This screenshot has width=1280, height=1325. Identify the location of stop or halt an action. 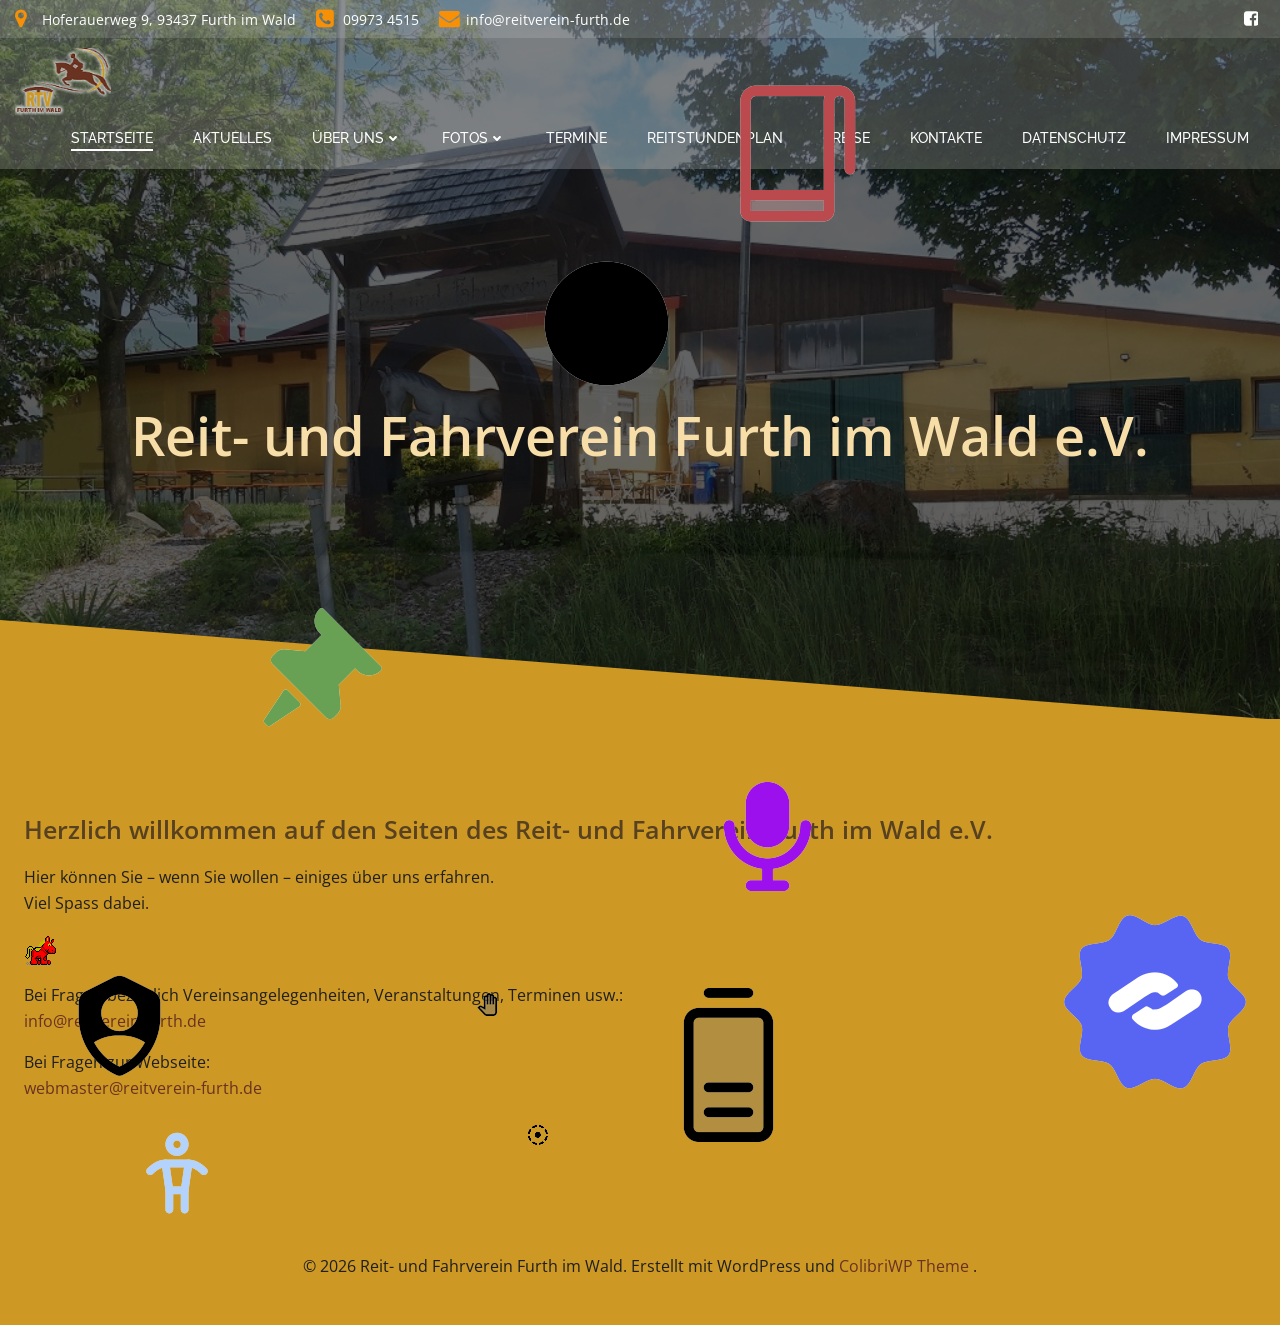
(487, 1004).